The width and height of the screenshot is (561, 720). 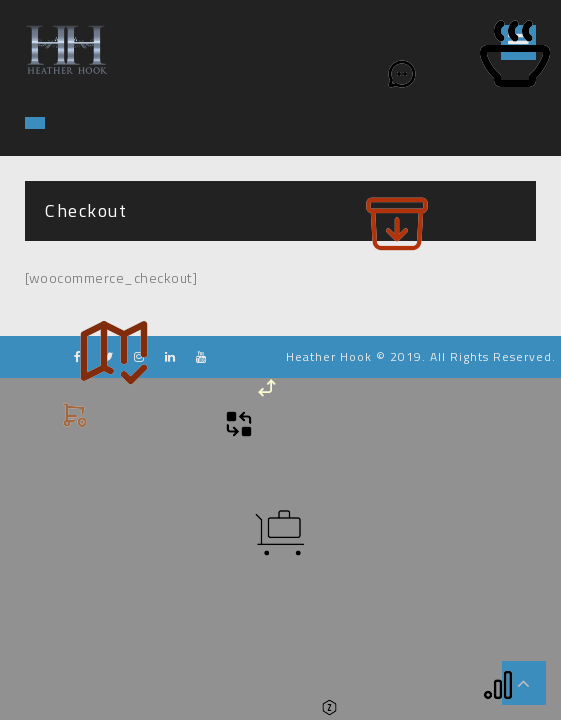 What do you see at coordinates (114, 351) in the screenshot?
I see `confirm location on map` at bounding box center [114, 351].